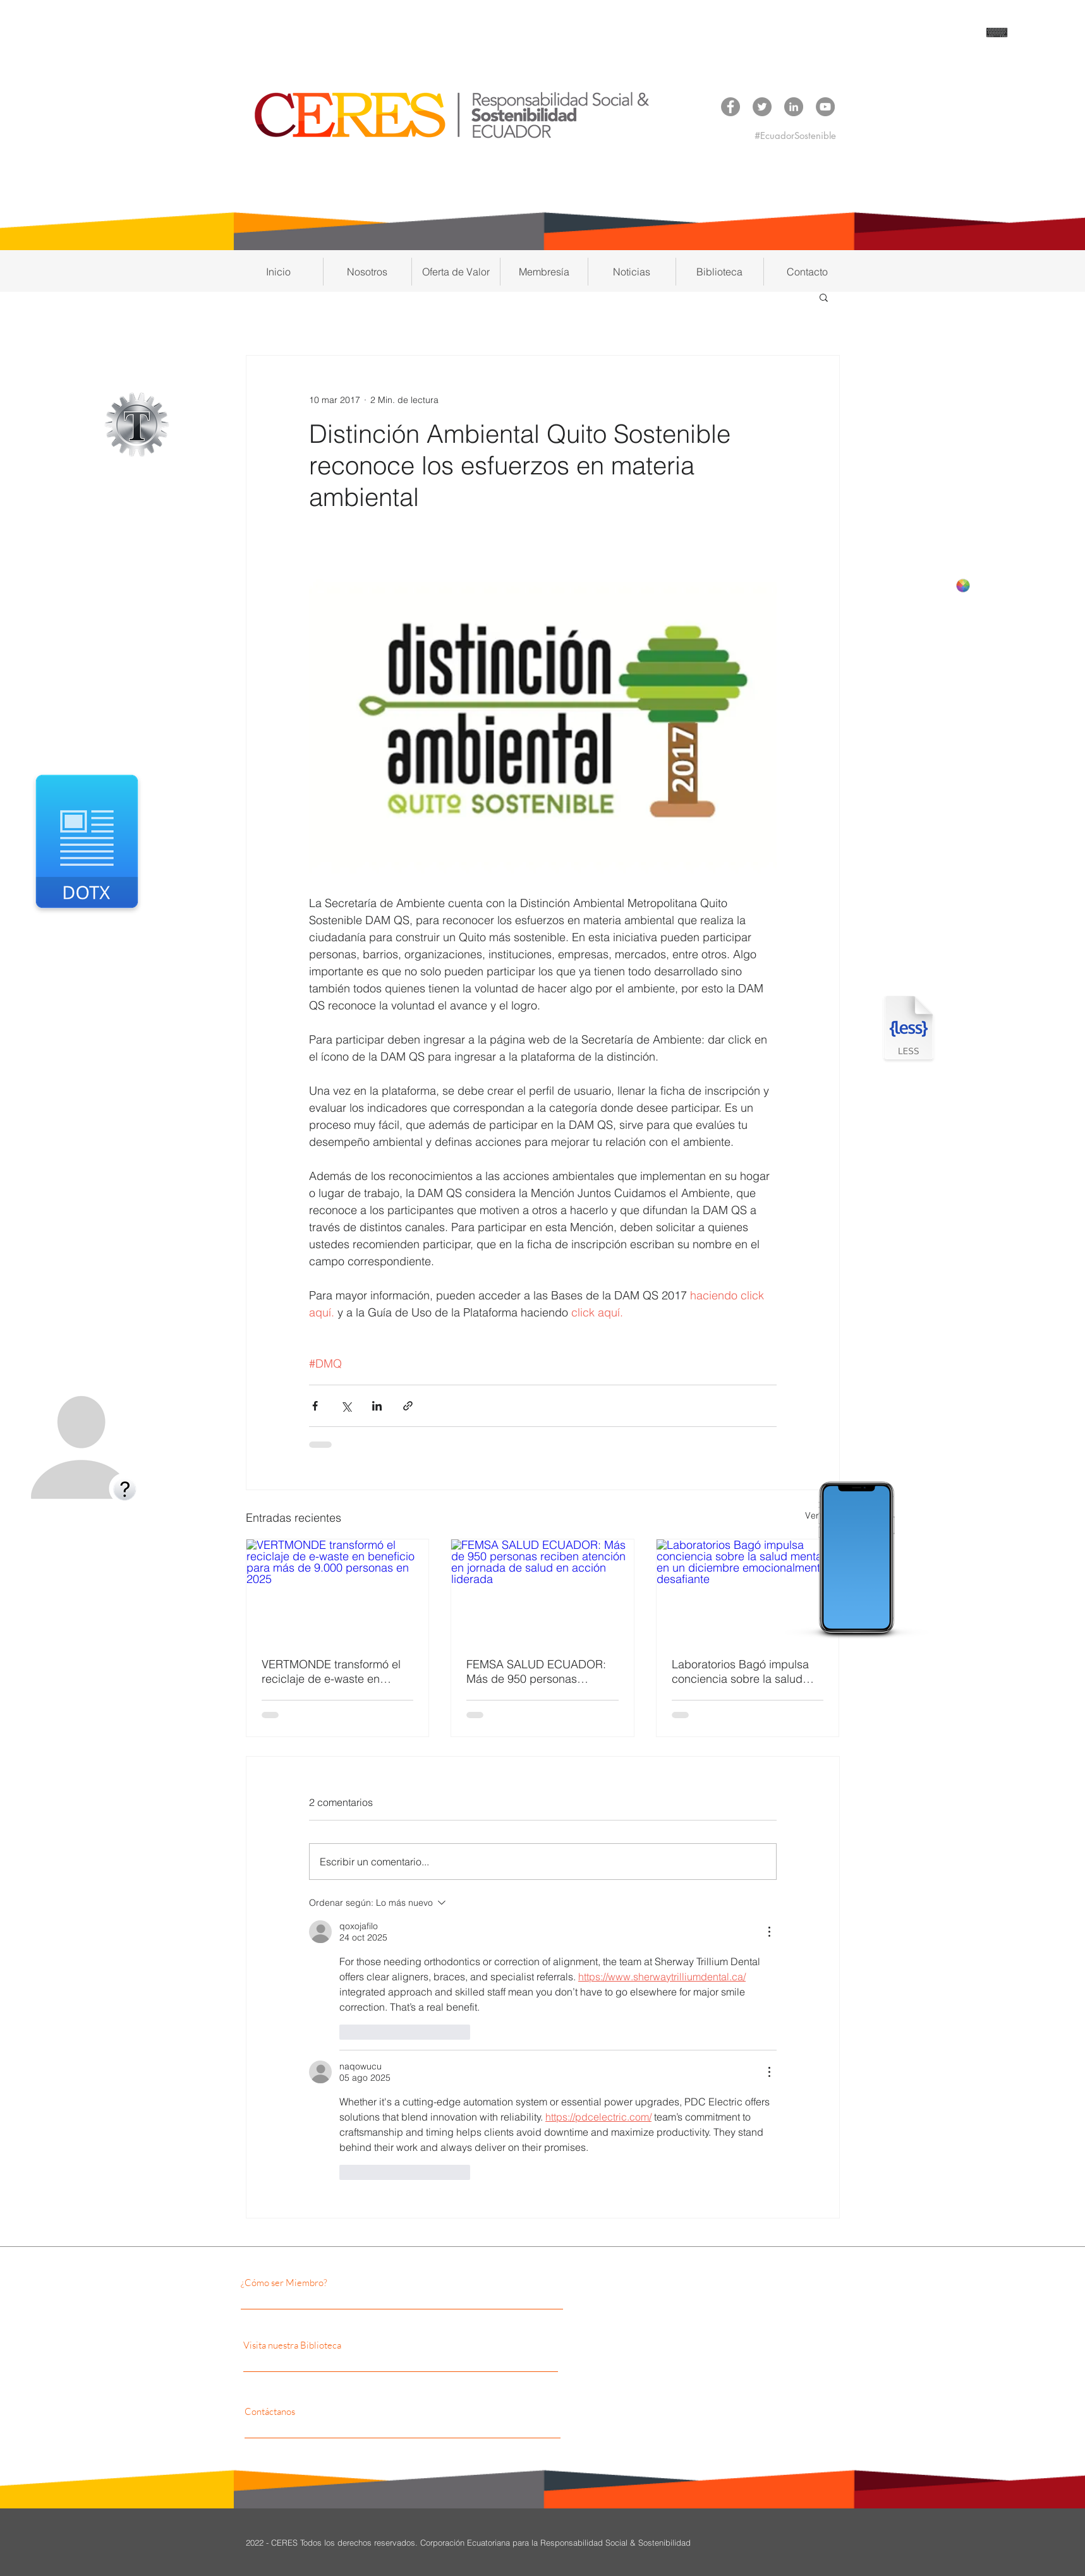  Describe the element at coordinates (87, 843) in the screenshot. I see `a microsoft word template file (.dotx)` at that location.